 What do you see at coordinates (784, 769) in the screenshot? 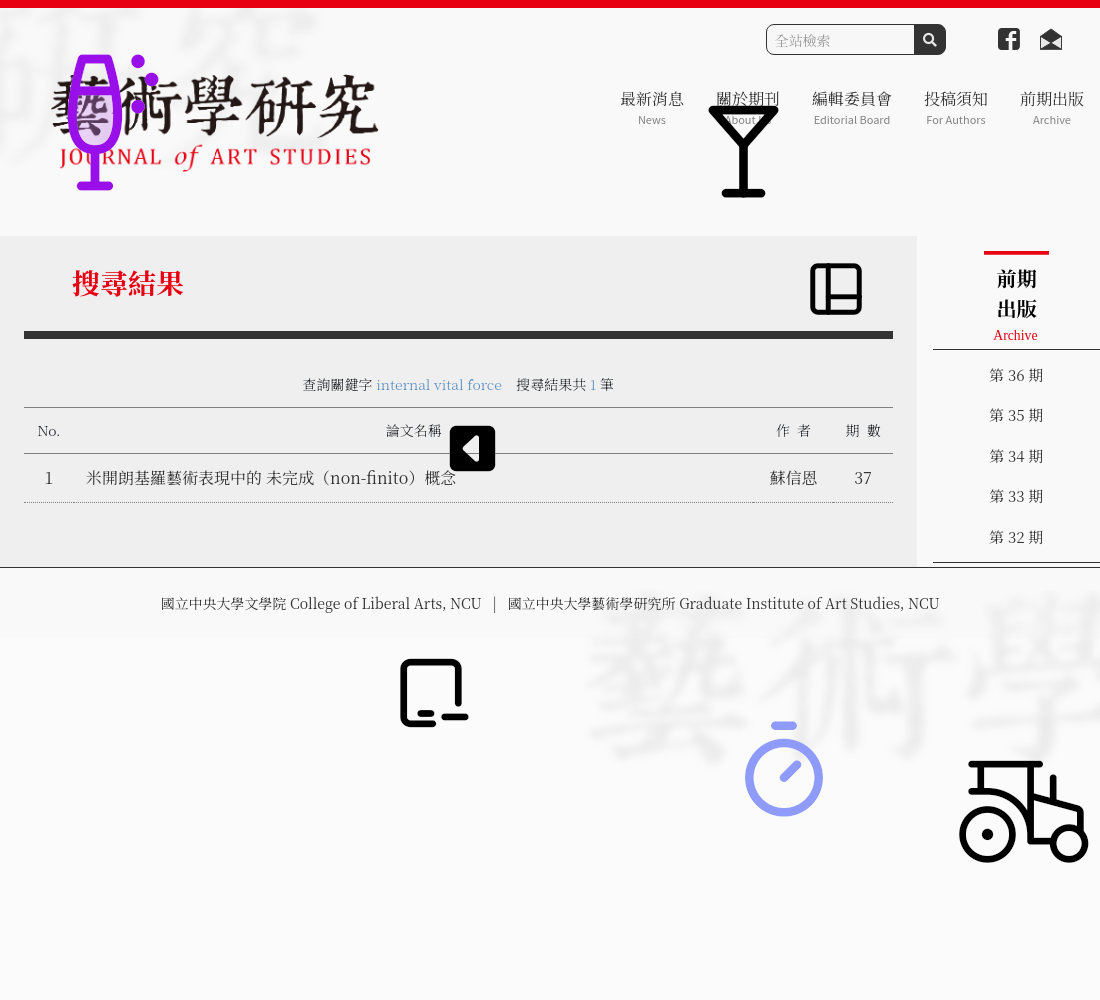
I see `start or set a timer` at bounding box center [784, 769].